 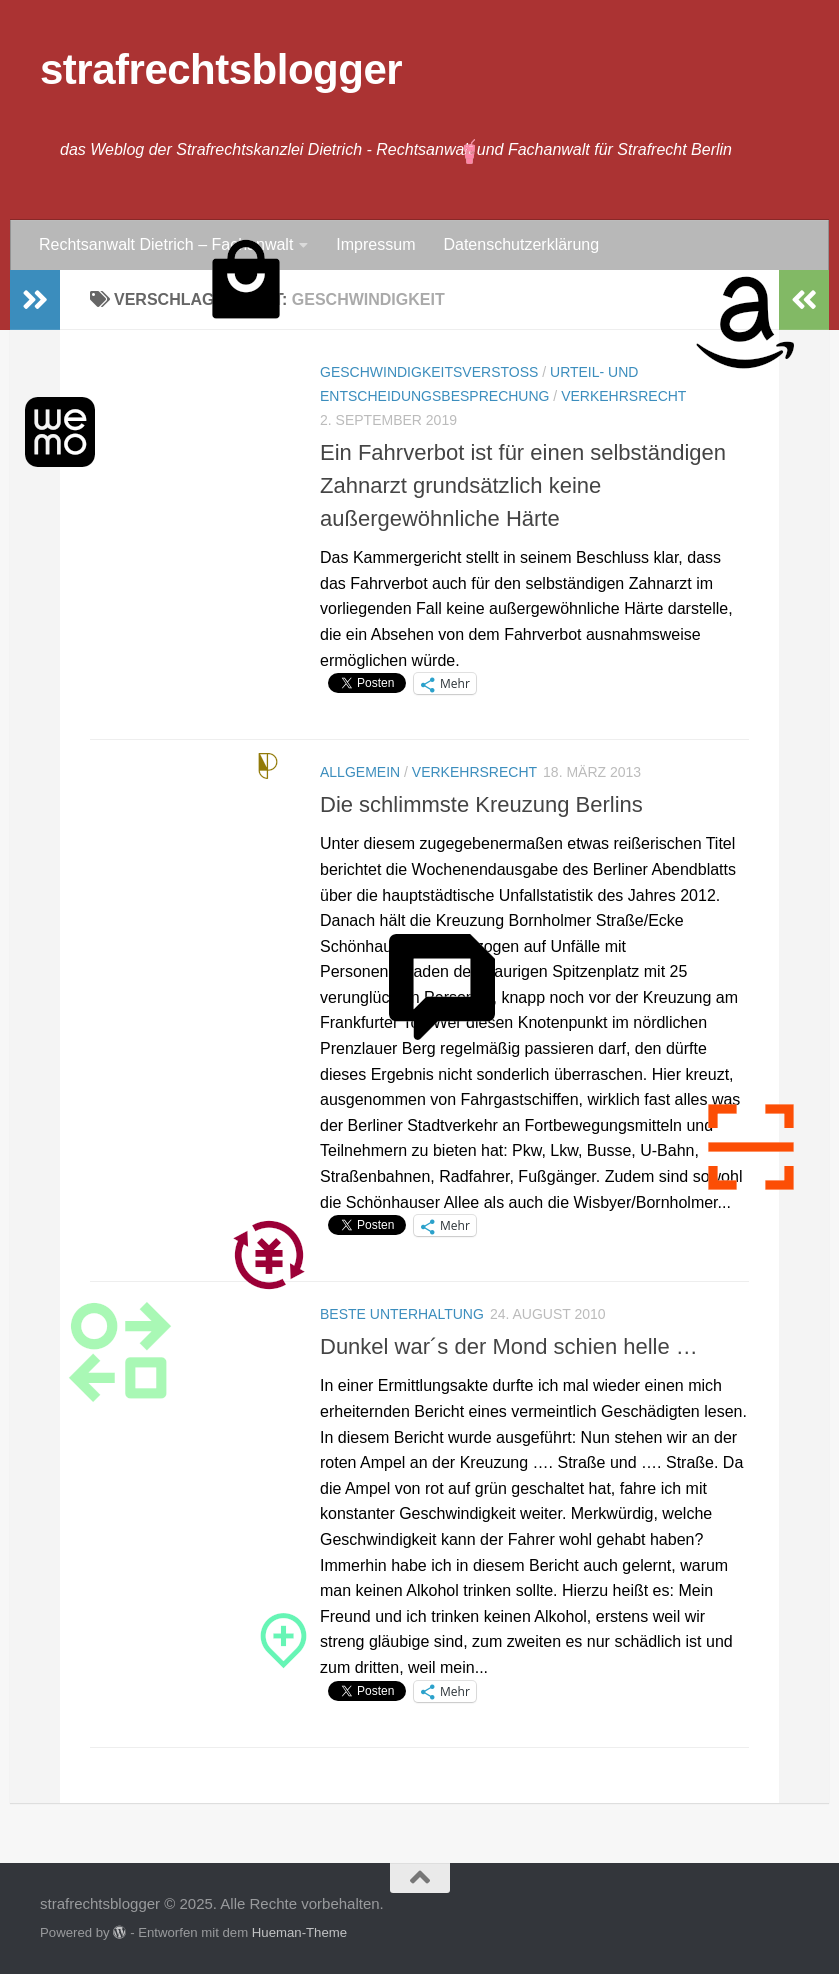 I want to click on open the Amazon app, so click(x=744, y=318).